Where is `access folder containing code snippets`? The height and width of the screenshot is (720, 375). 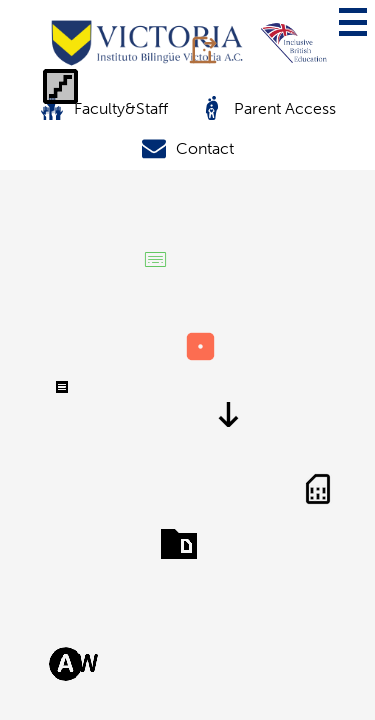
access folder containing code snippets is located at coordinates (179, 544).